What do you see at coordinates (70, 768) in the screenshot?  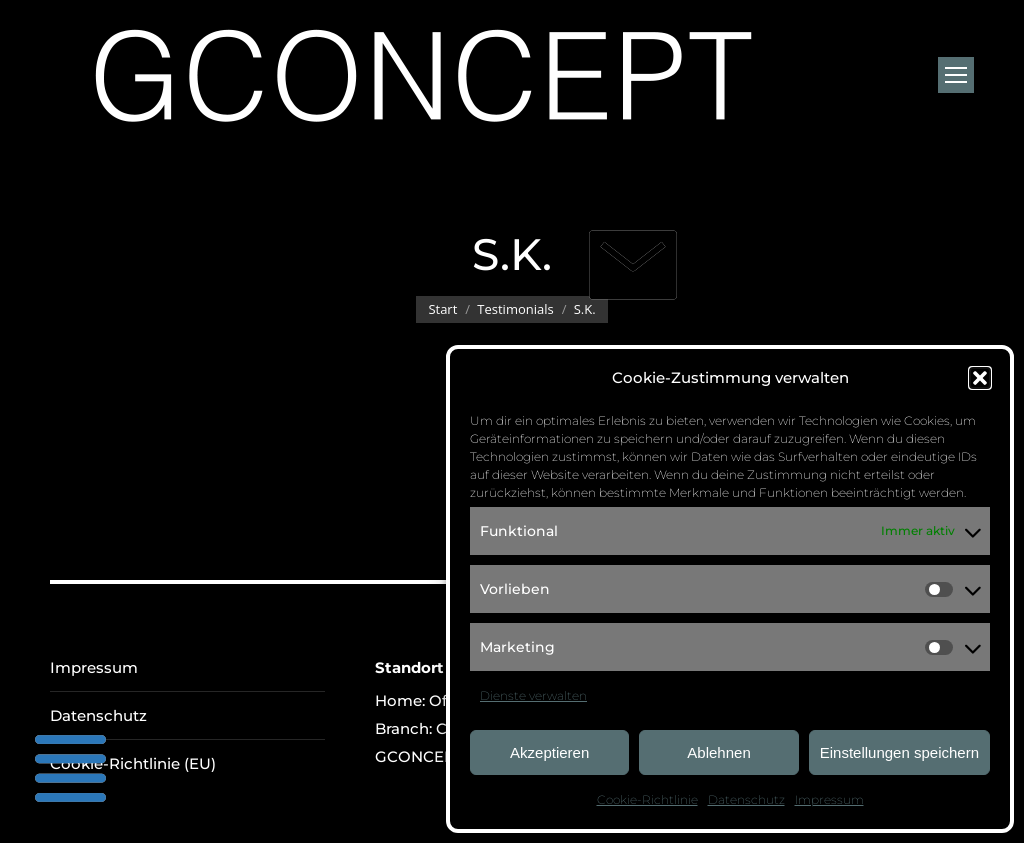 I see `open navigation menu` at bounding box center [70, 768].